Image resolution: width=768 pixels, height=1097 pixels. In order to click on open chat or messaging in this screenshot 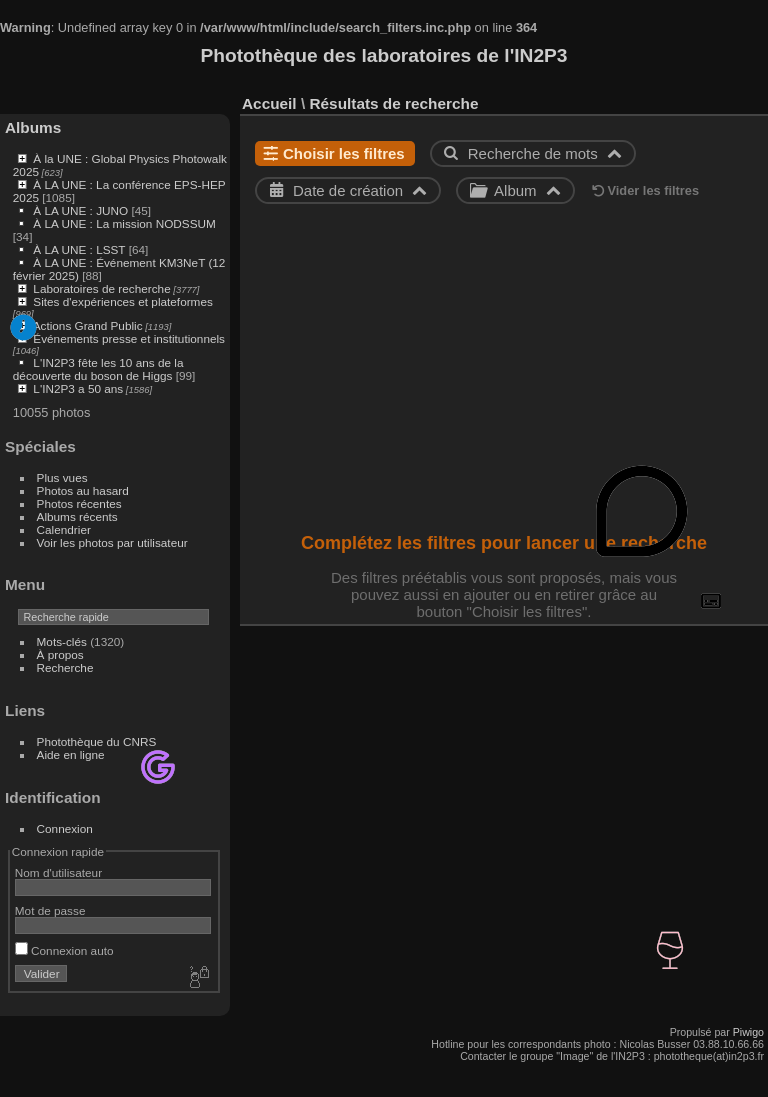, I will do `click(640, 513)`.